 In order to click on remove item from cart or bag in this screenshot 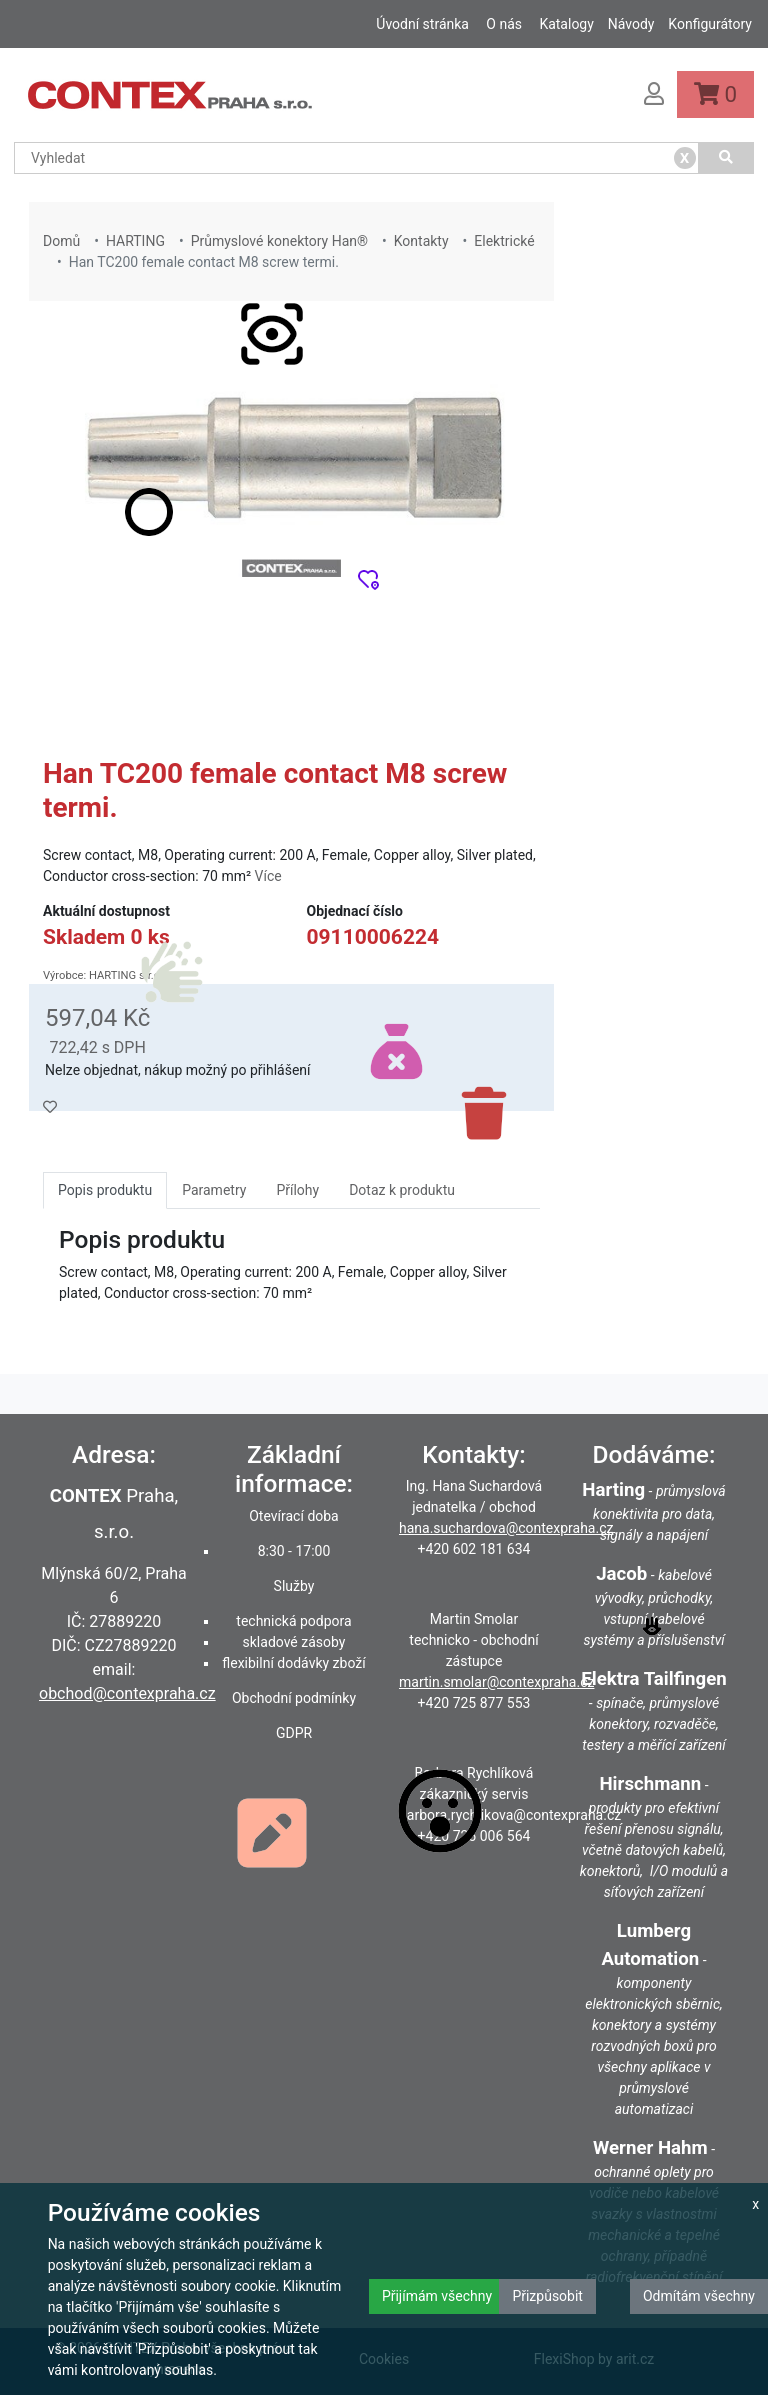, I will do `click(396, 1051)`.